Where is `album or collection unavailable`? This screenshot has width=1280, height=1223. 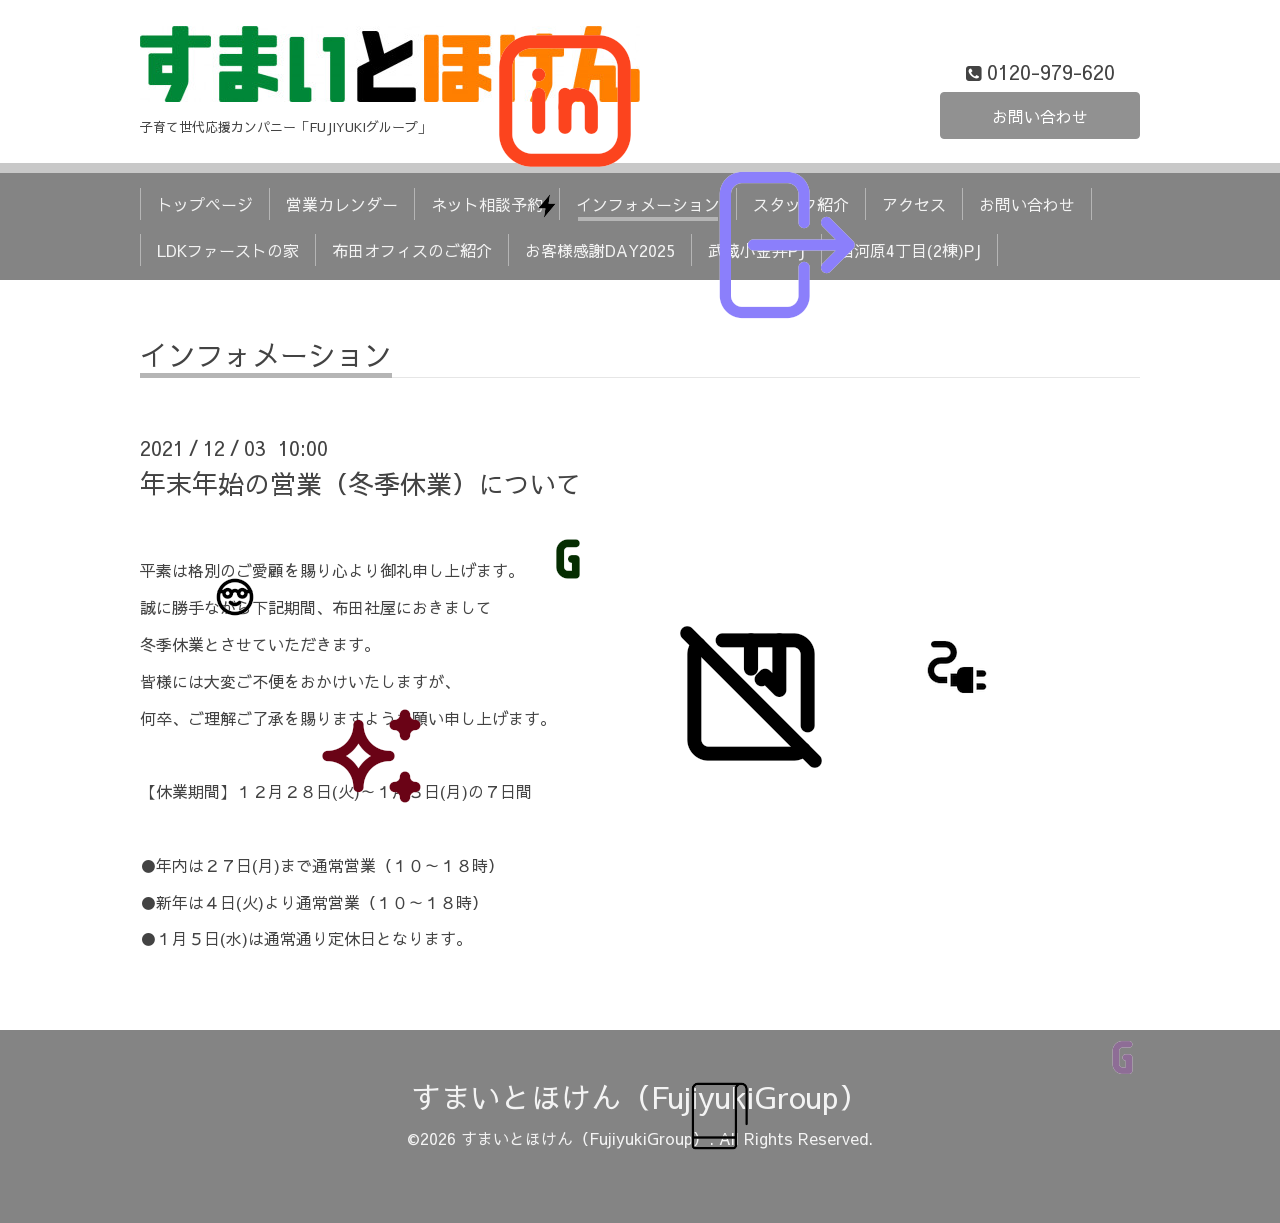
album or collection unavailable is located at coordinates (751, 697).